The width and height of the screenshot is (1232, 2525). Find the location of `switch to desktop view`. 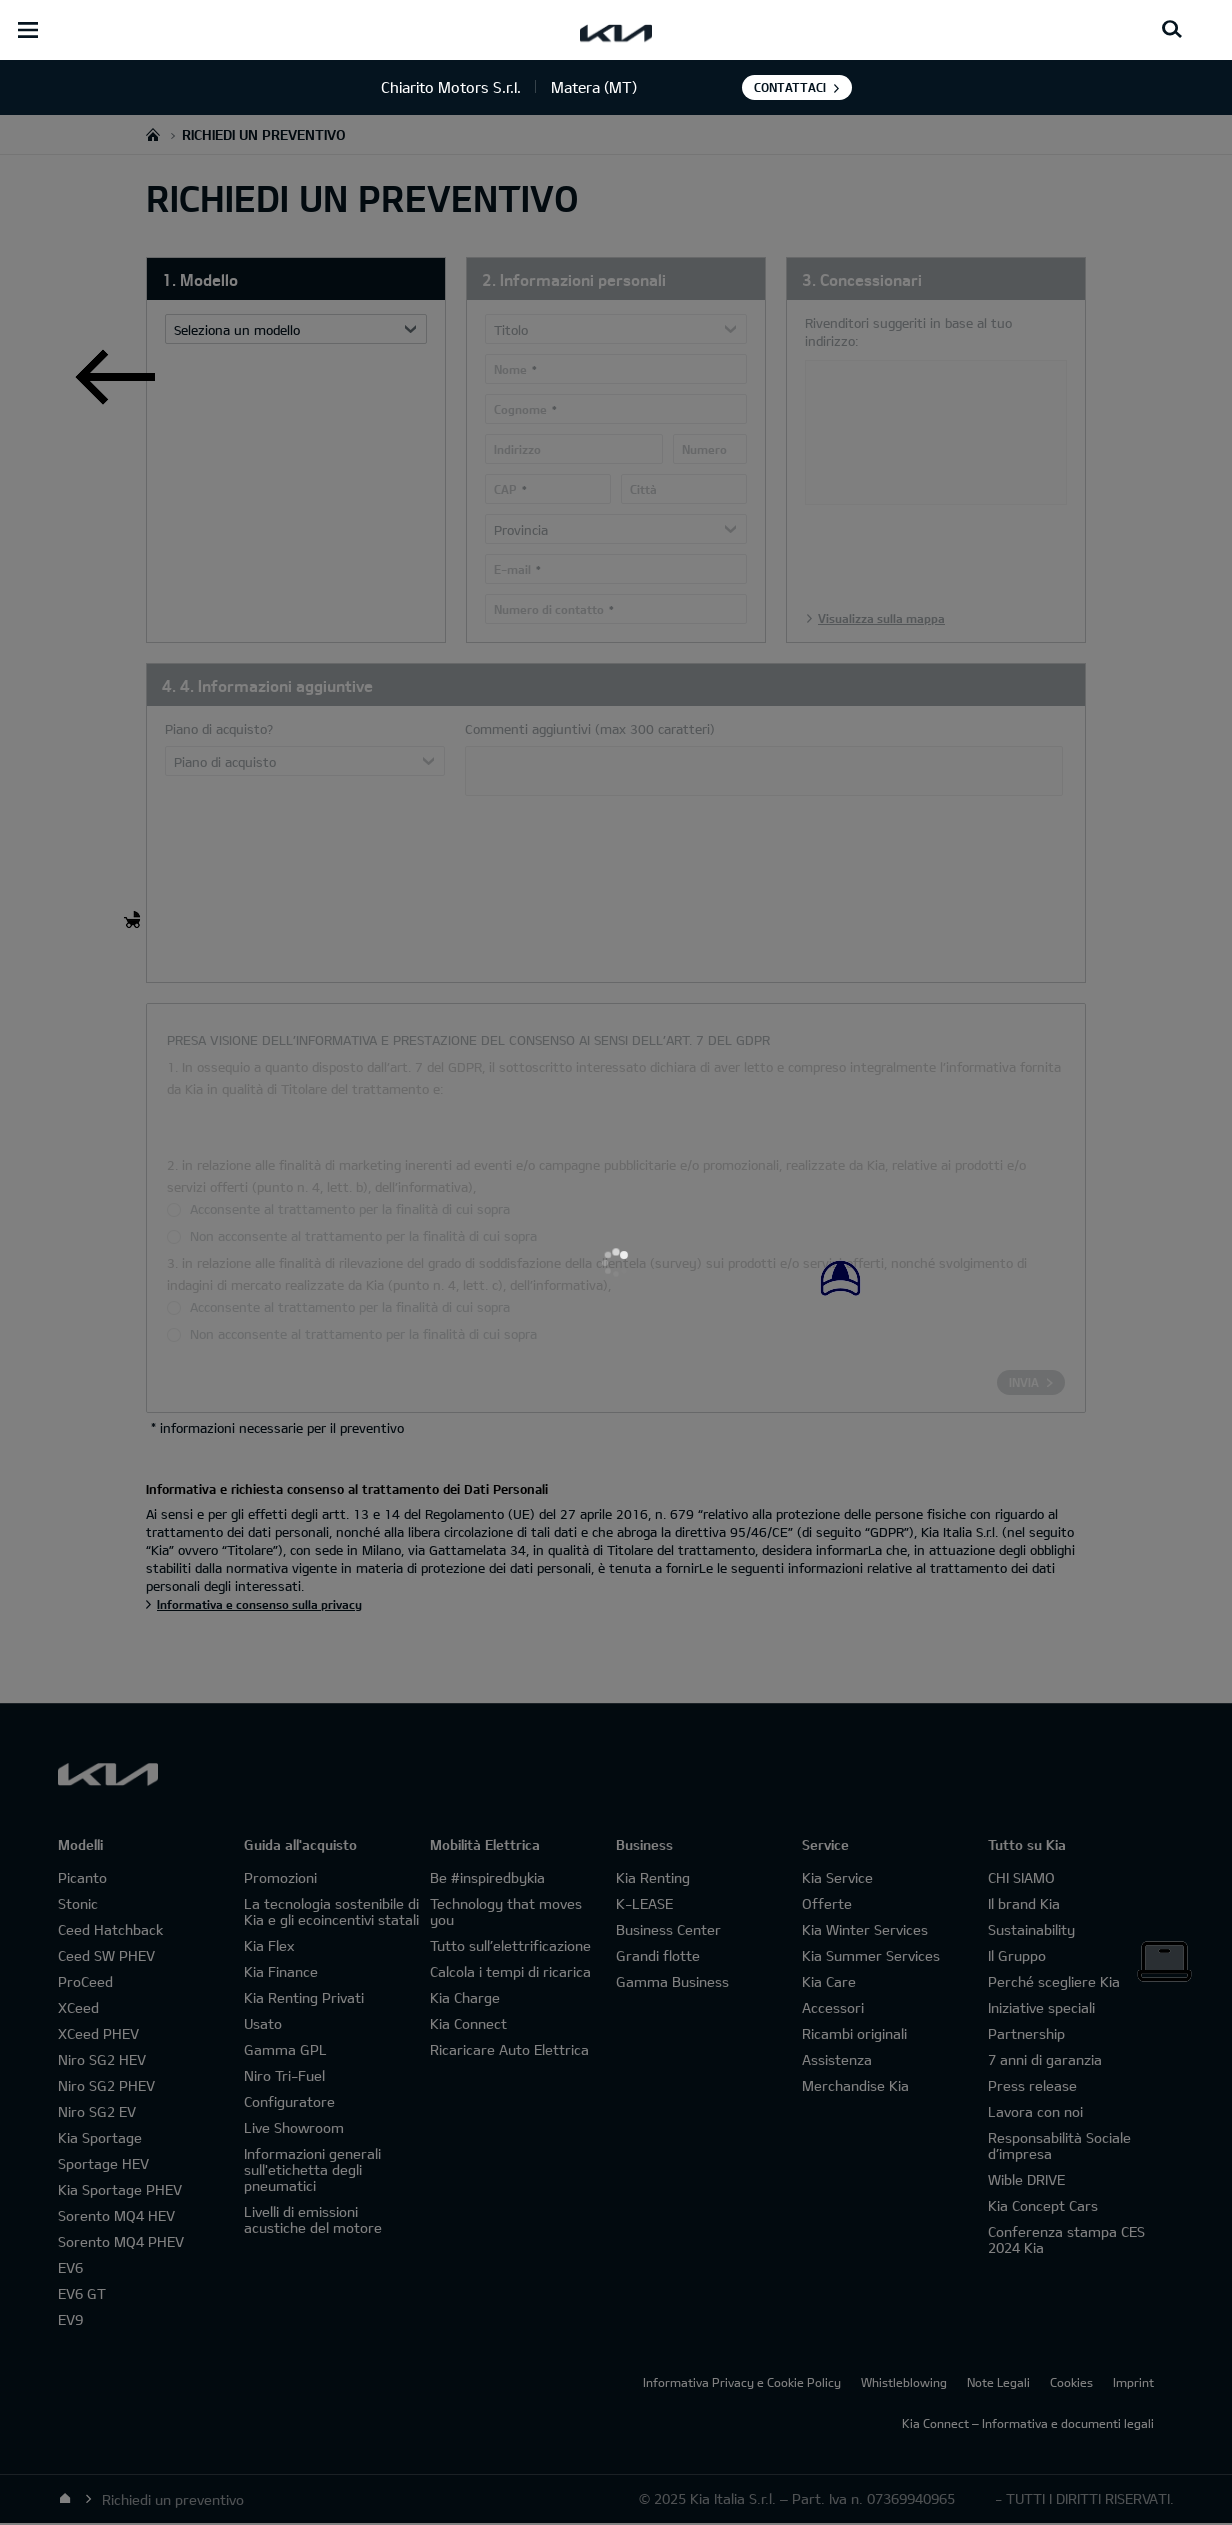

switch to desktop view is located at coordinates (1164, 1960).